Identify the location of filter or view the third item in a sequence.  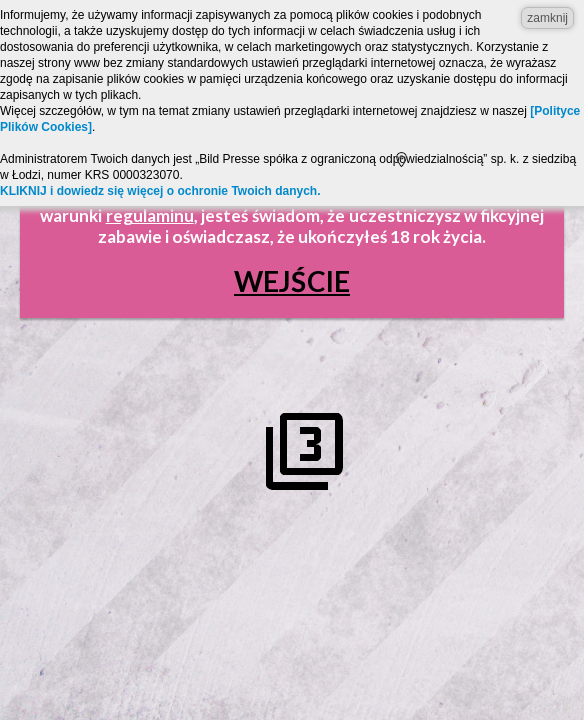
(304, 451).